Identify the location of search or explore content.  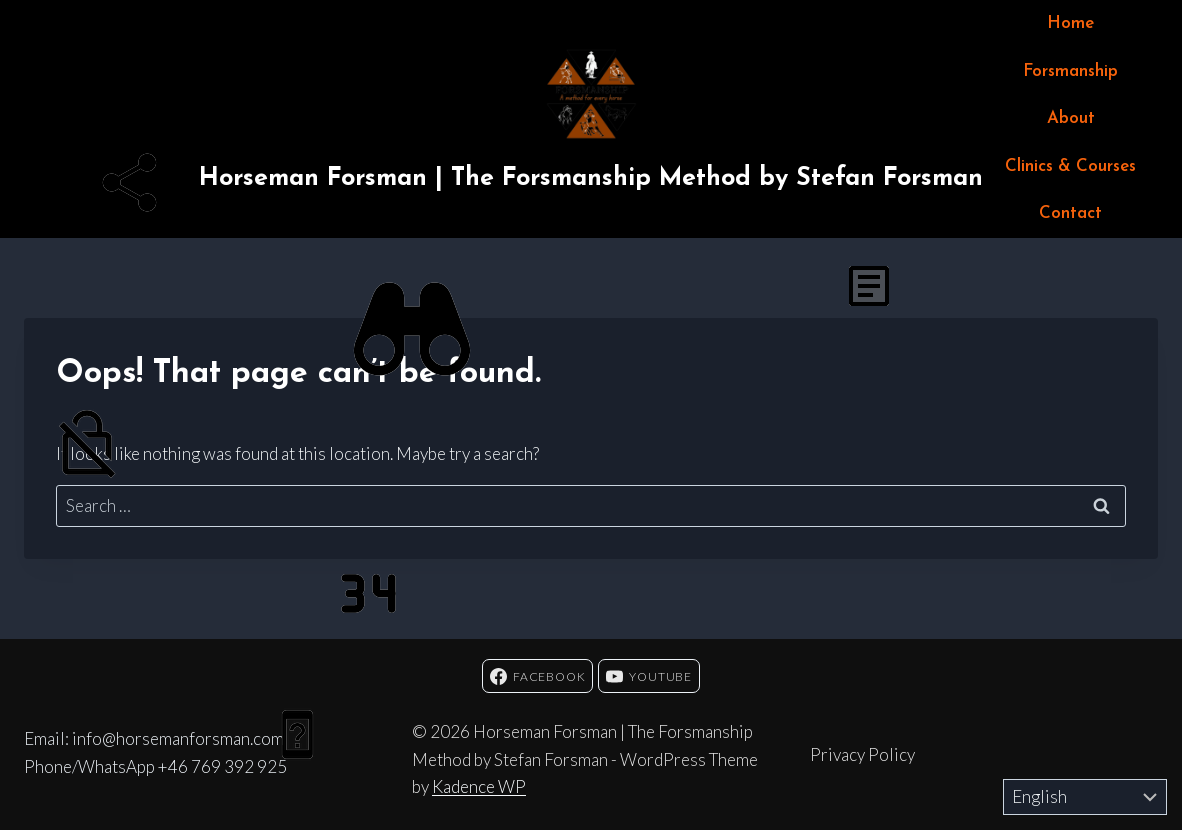
(412, 329).